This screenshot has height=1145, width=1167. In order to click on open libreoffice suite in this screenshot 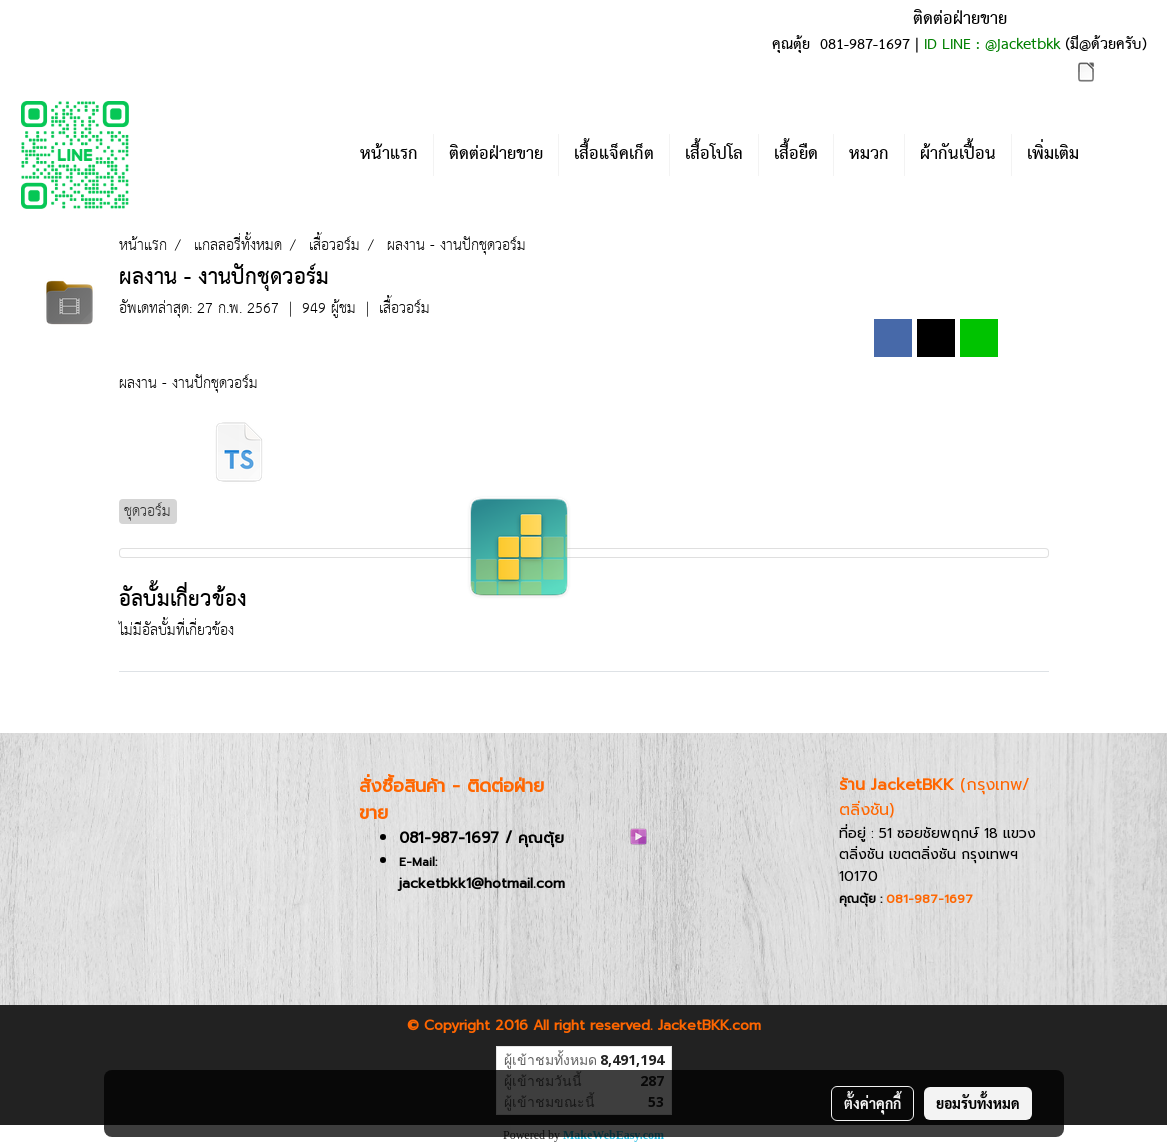, I will do `click(1086, 72)`.